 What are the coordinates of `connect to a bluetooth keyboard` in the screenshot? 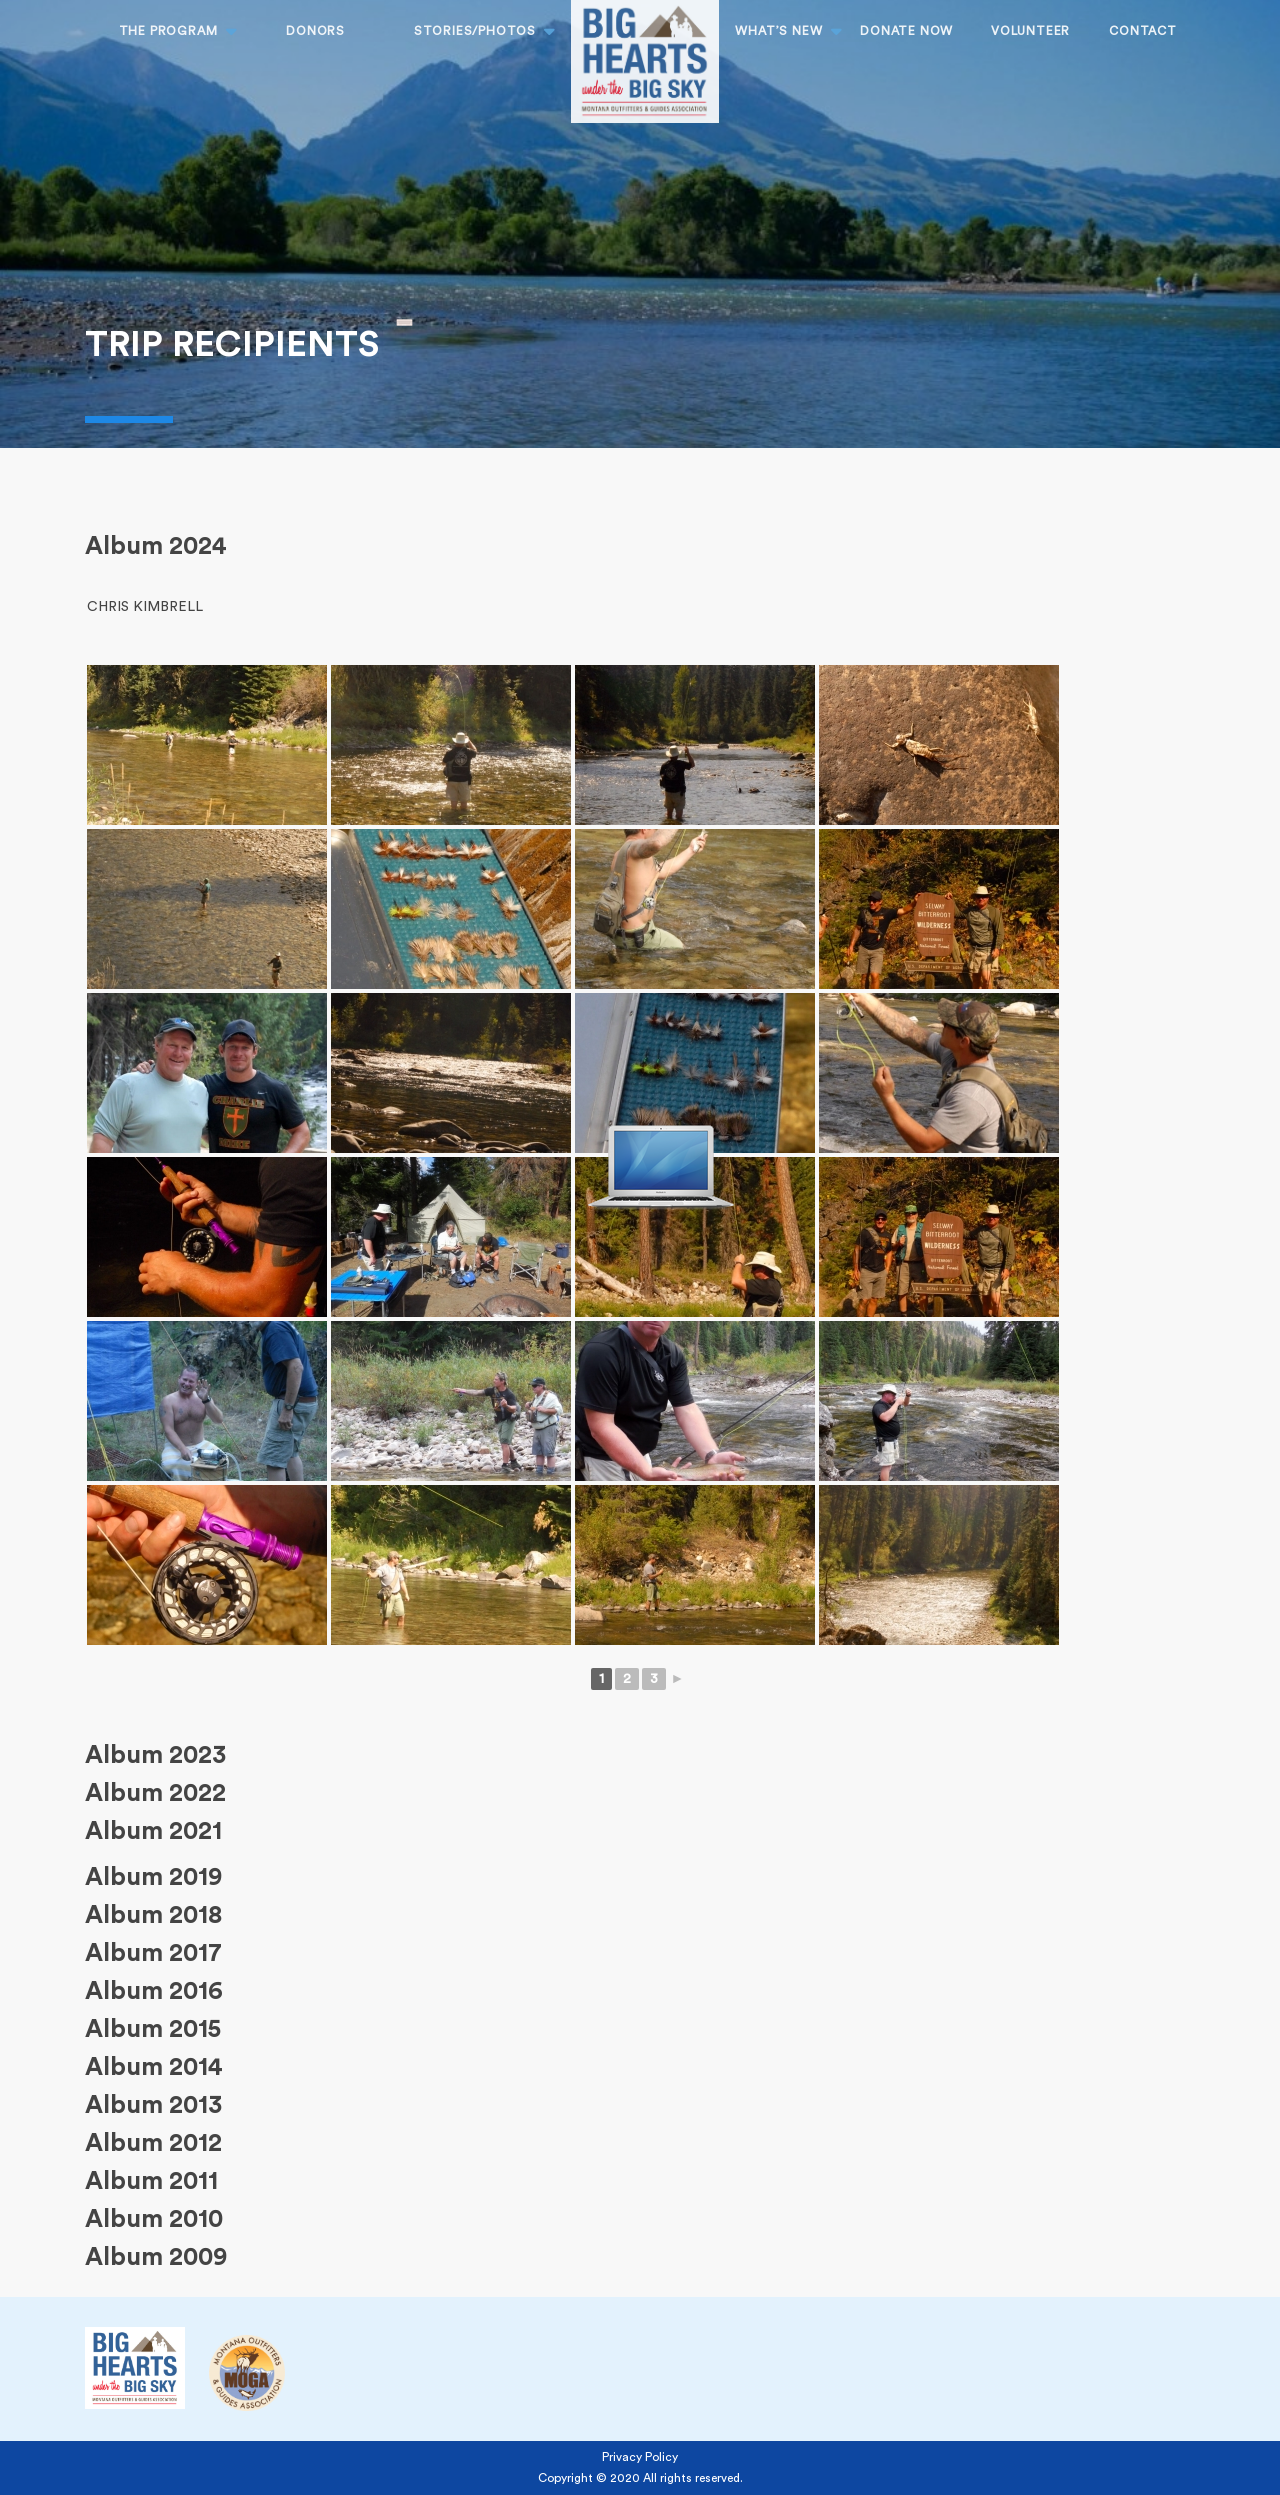 It's located at (404, 322).